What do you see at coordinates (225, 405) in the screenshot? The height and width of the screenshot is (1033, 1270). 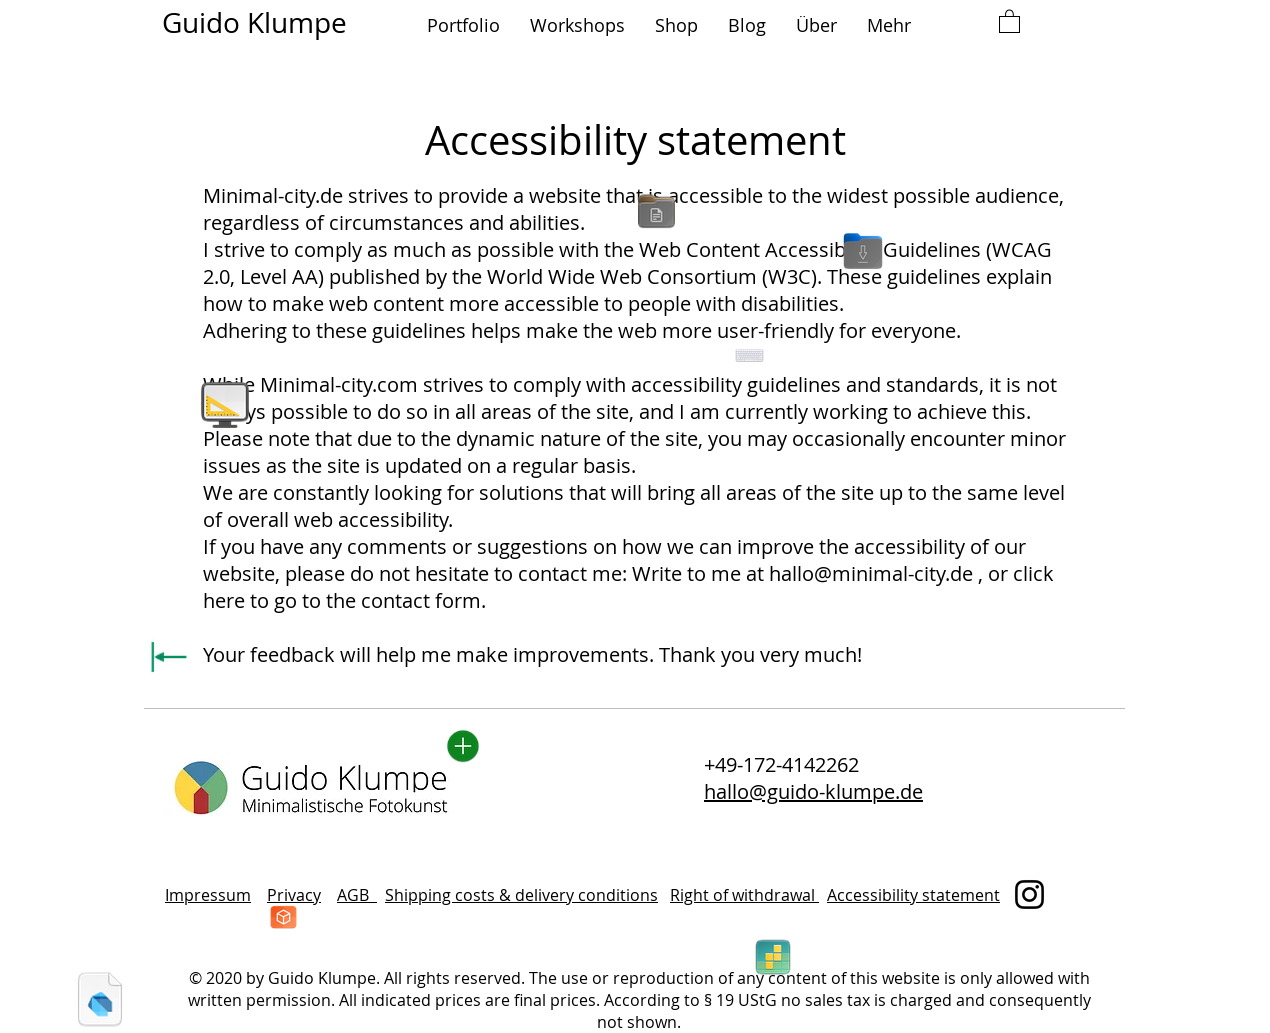 I see `access display settings and screen configuration` at bounding box center [225, 405].